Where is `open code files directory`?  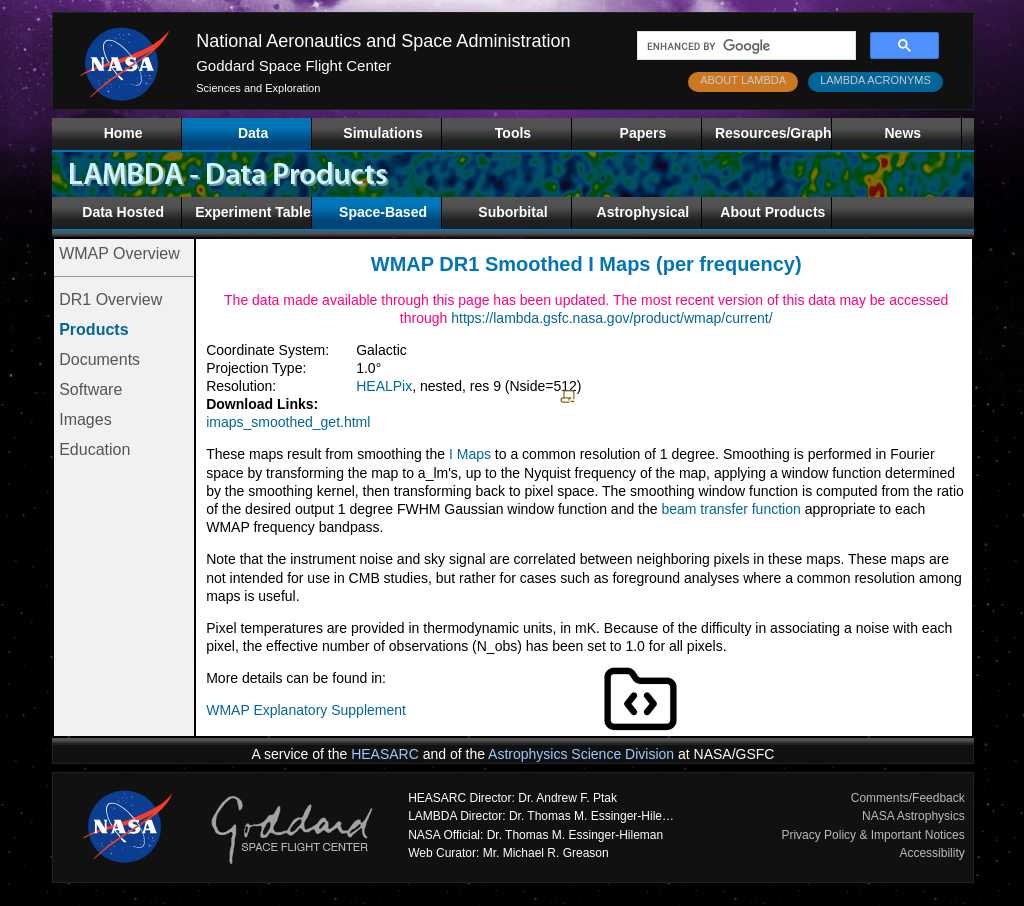
open code files directory is located at coordinates (640, 700).